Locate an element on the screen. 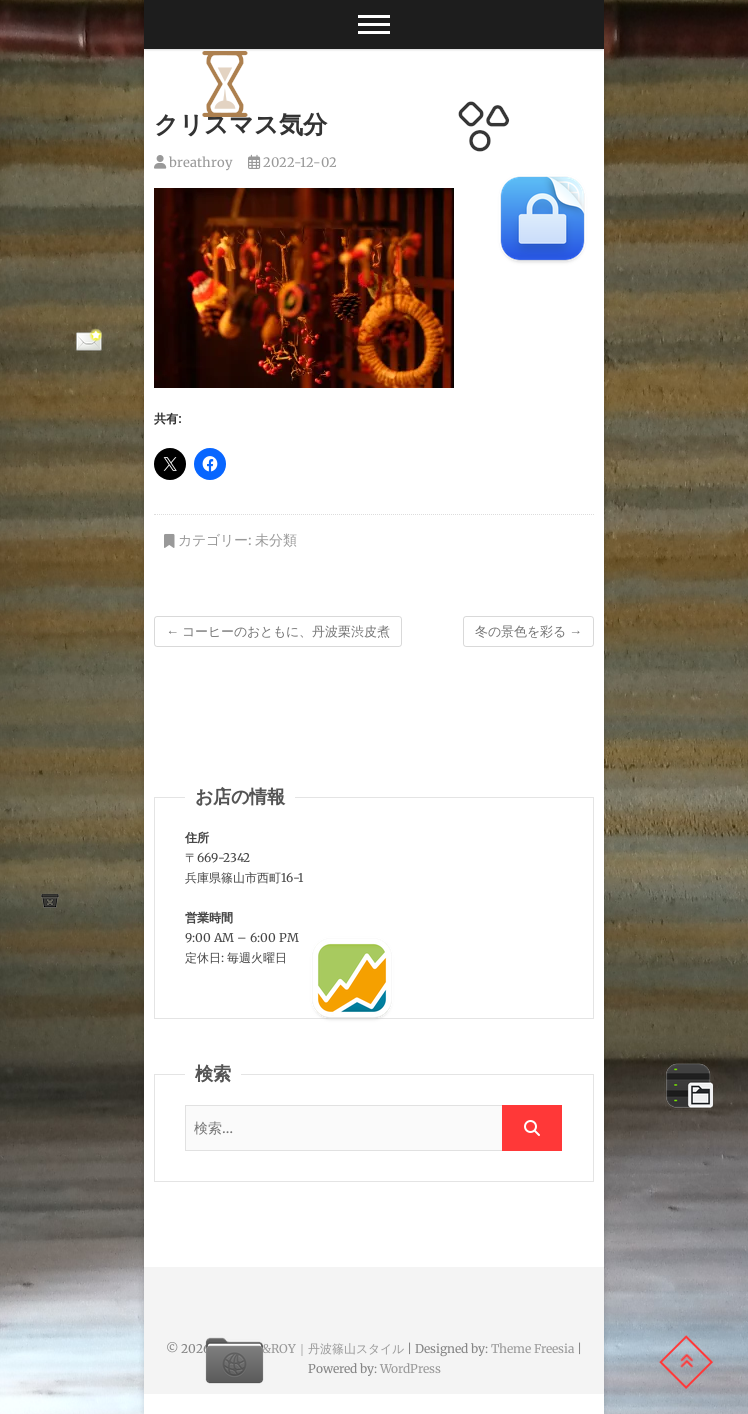 The width and height of the screenshot is (748, 1414). view junk mail folder is located at coordinates (50, 900).